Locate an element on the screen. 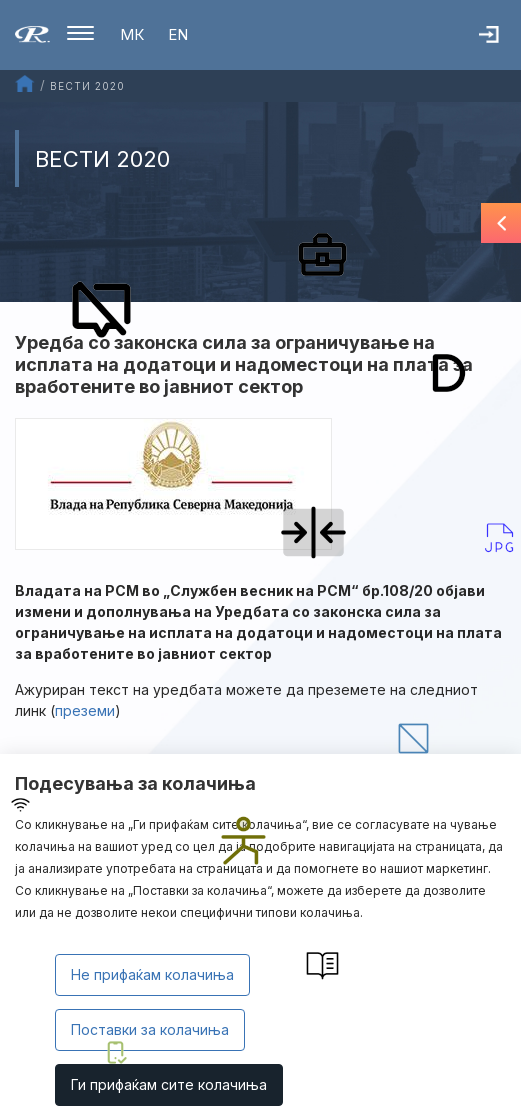  view wireless network connection status is located at coordinates (20, 804).